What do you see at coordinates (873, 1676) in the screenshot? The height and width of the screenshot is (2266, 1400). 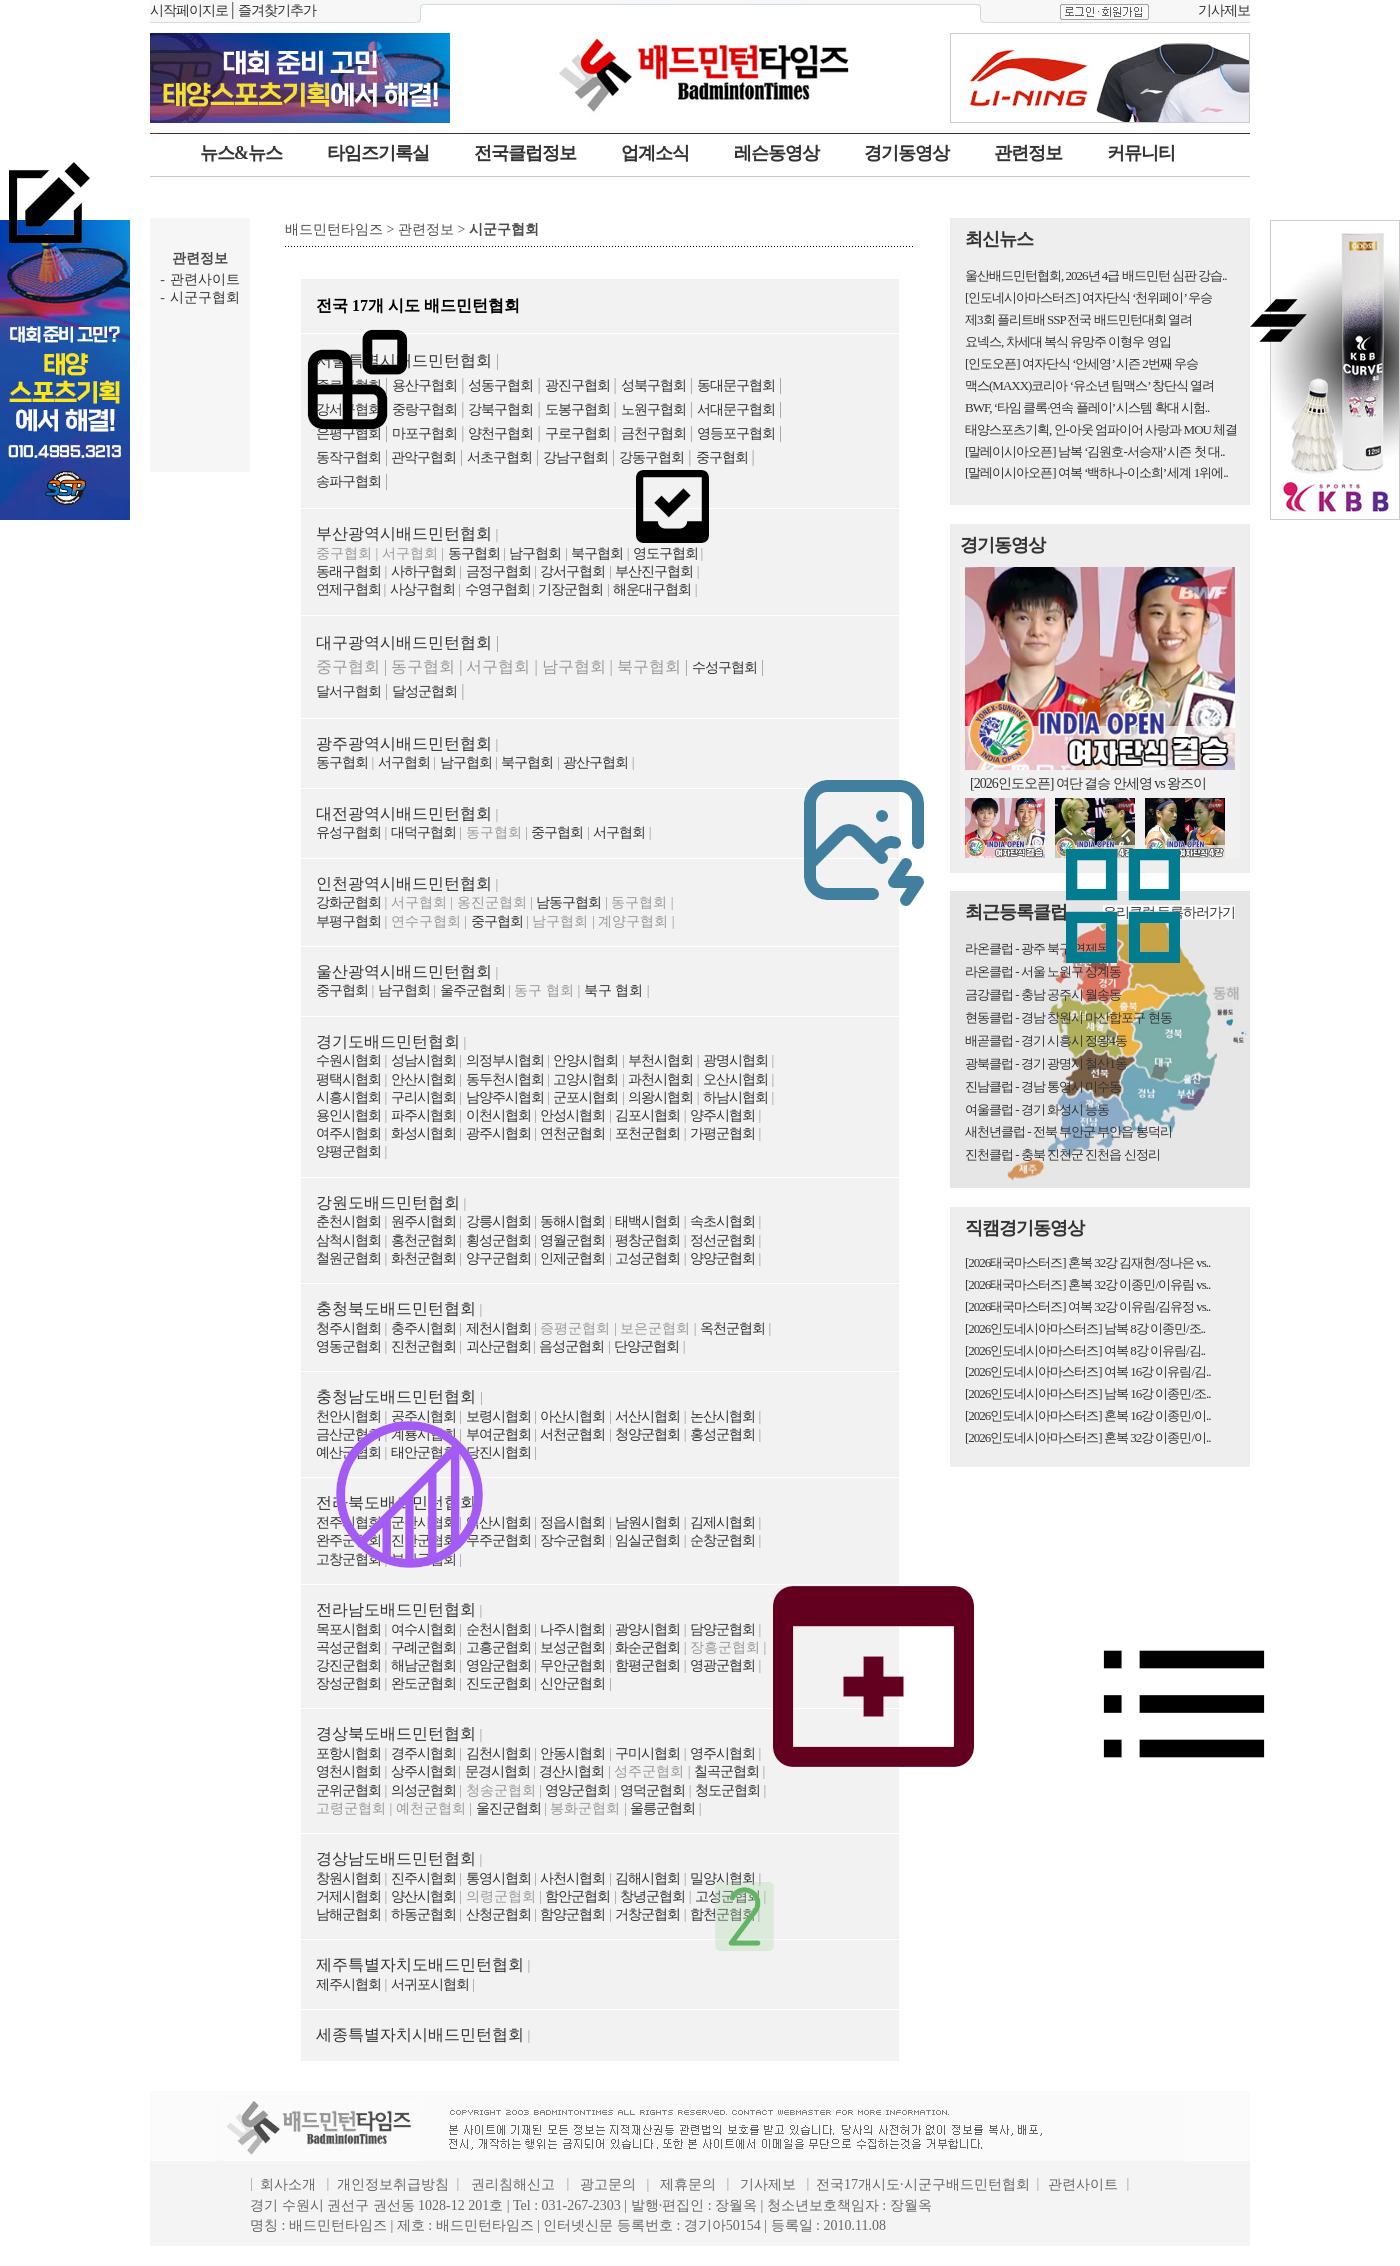 I see `open a new window` at bounding box center [873, 1676].